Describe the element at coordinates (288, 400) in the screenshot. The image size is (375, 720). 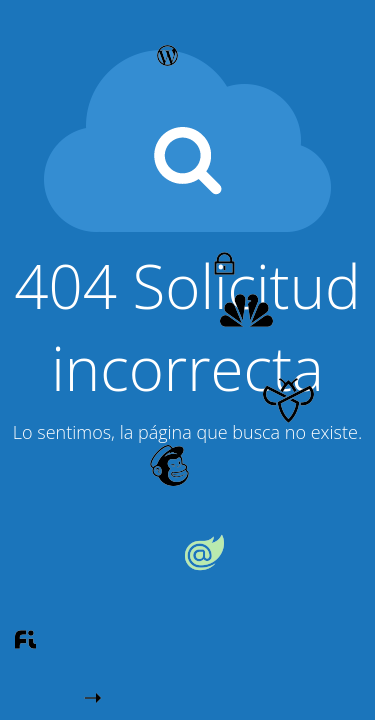
I see `intigriti bug bounty platform logo` at that location.